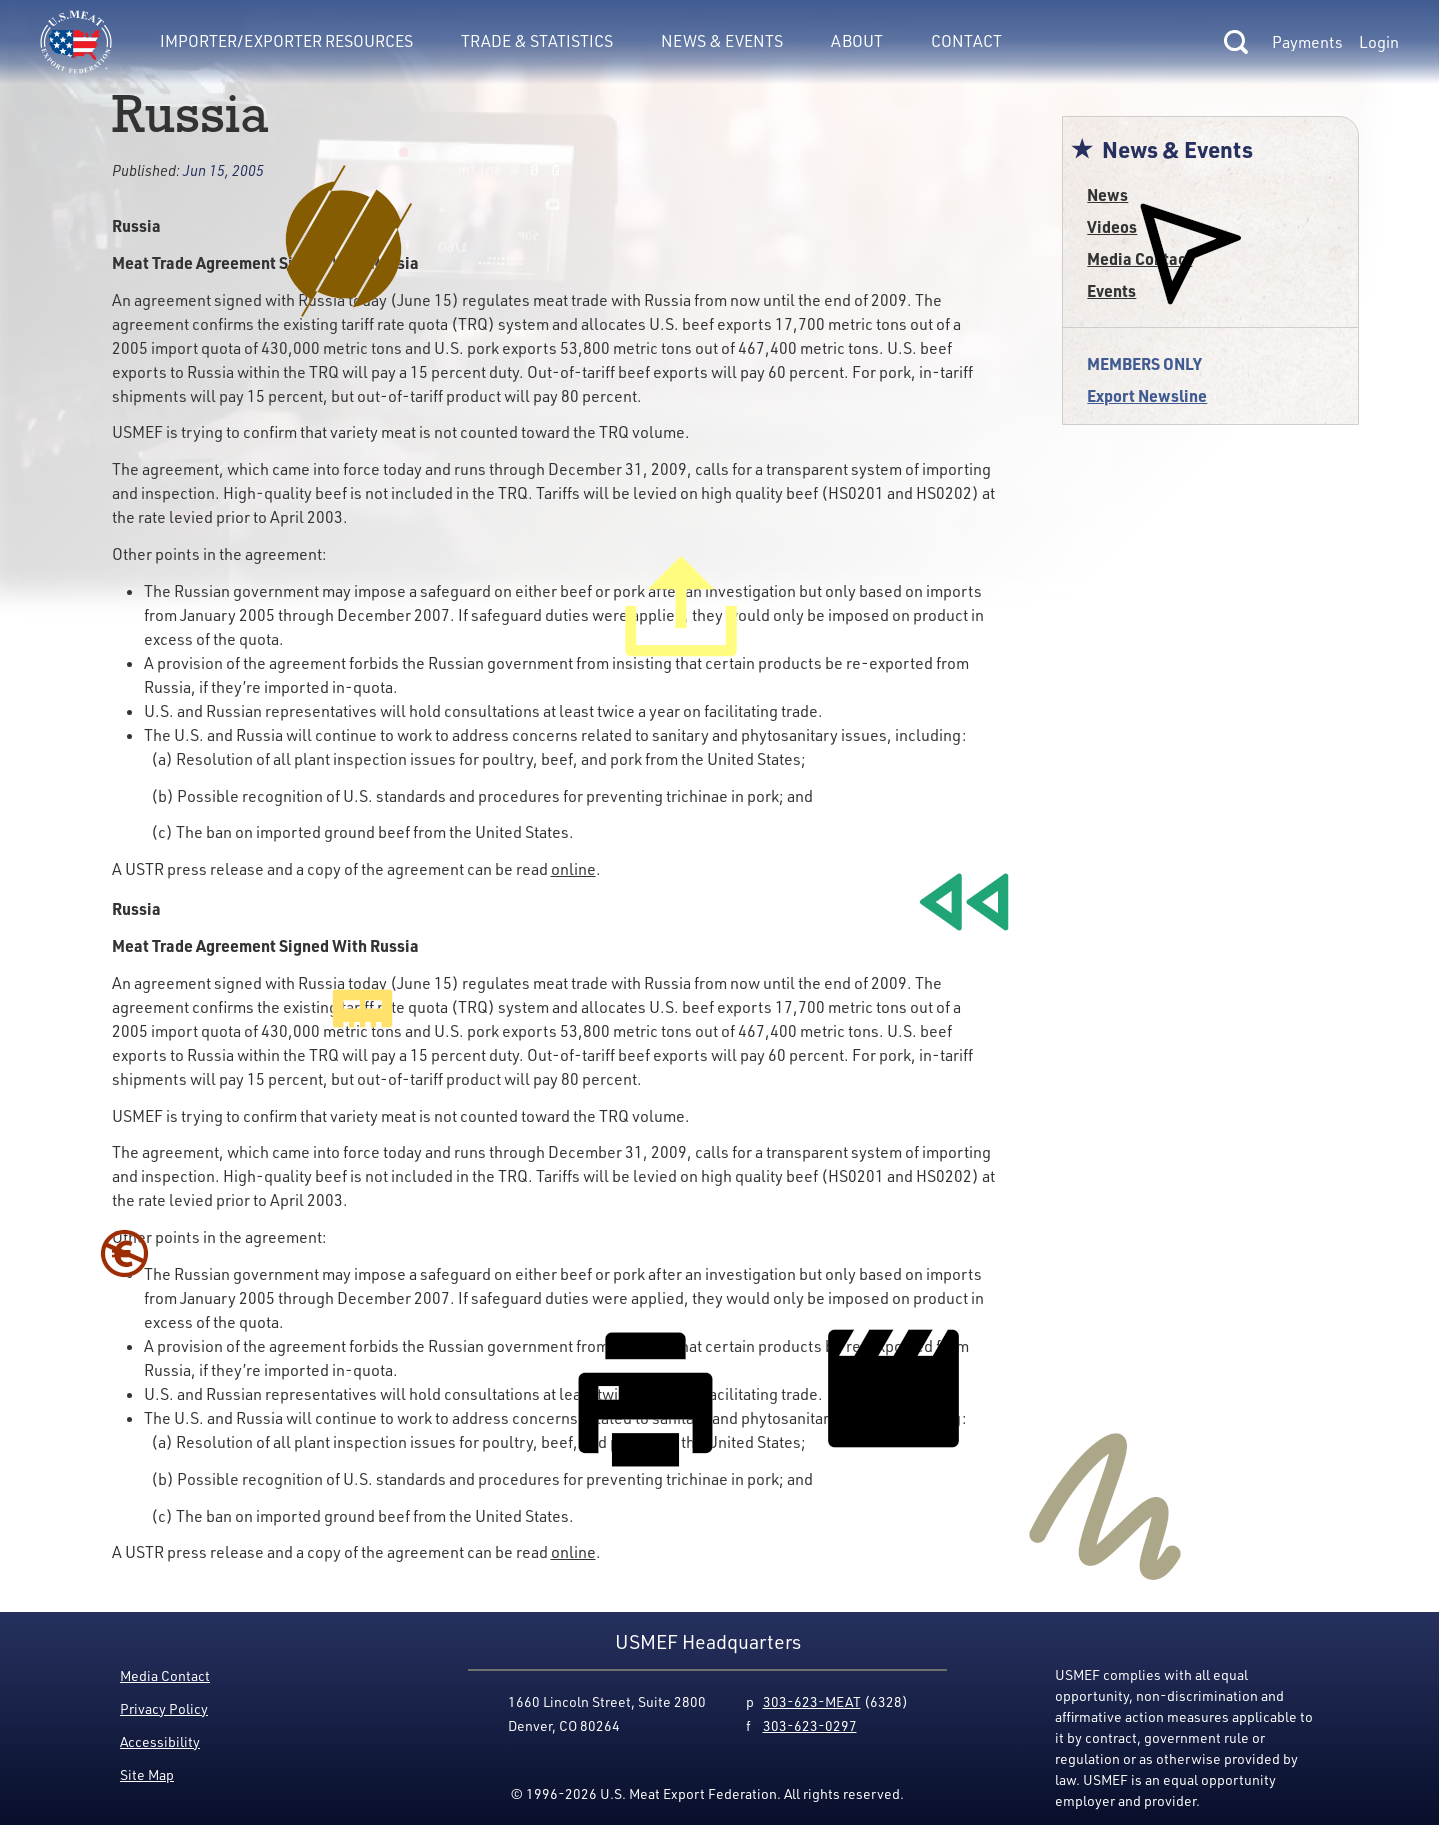 The width and height of the screenshot is (1439, 1825). Describe the element at coordinates (349, 241) in the screenshot. I see `open the triller app` at that location.